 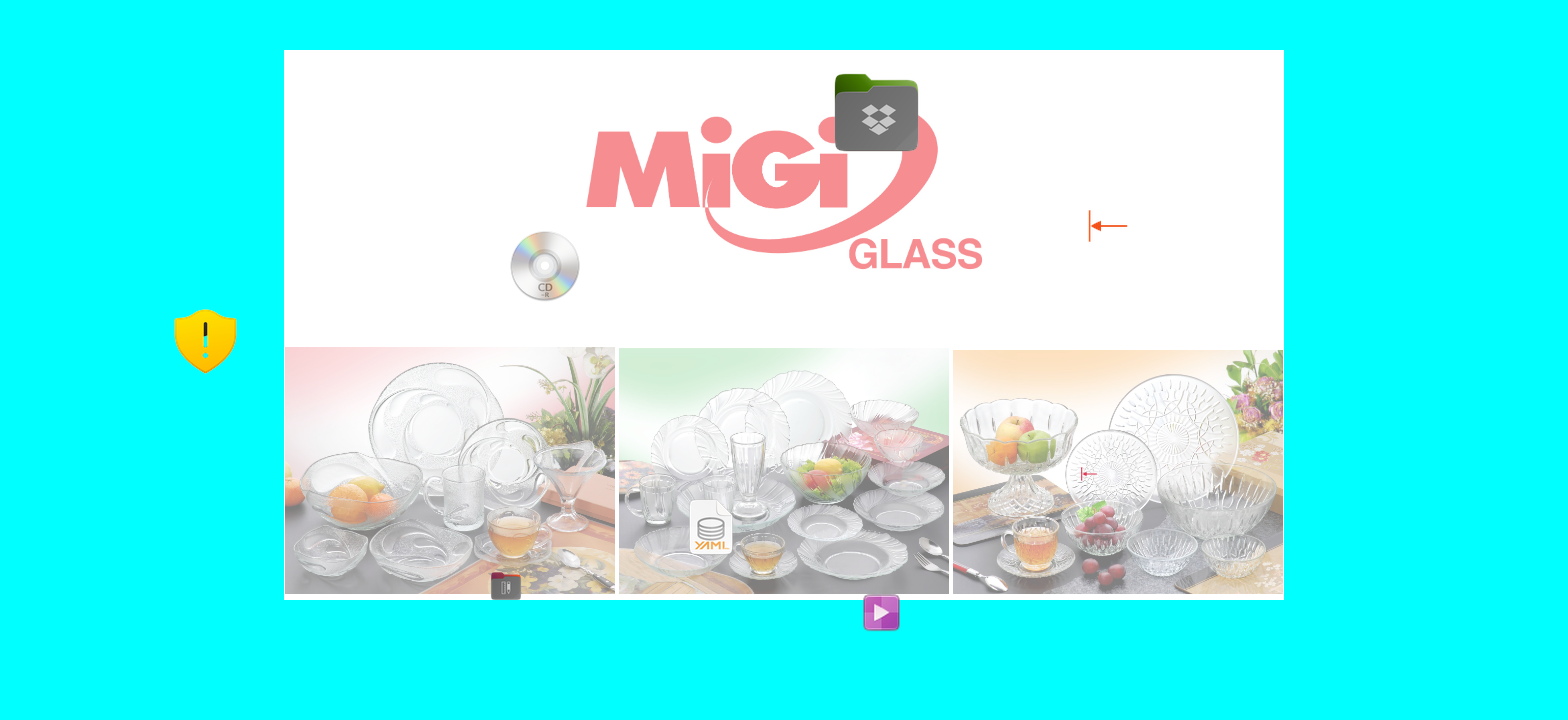 What do you see at coordinates (545, 267) in the screenshot?
I see `burn files to a recordable CD` at bounding box center [545, 267].